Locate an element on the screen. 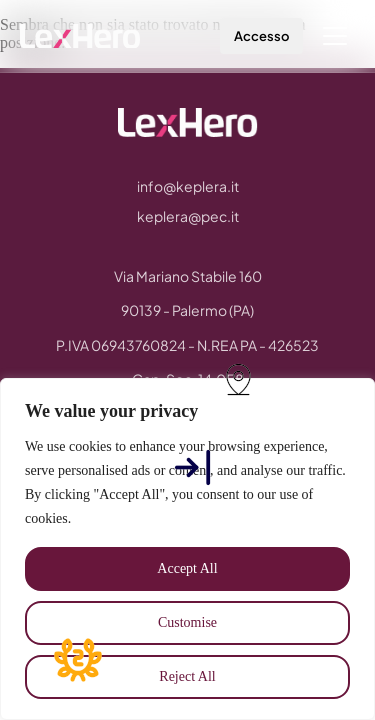  collapse sidebar or panel to the right is located at coordinates (192, 467).